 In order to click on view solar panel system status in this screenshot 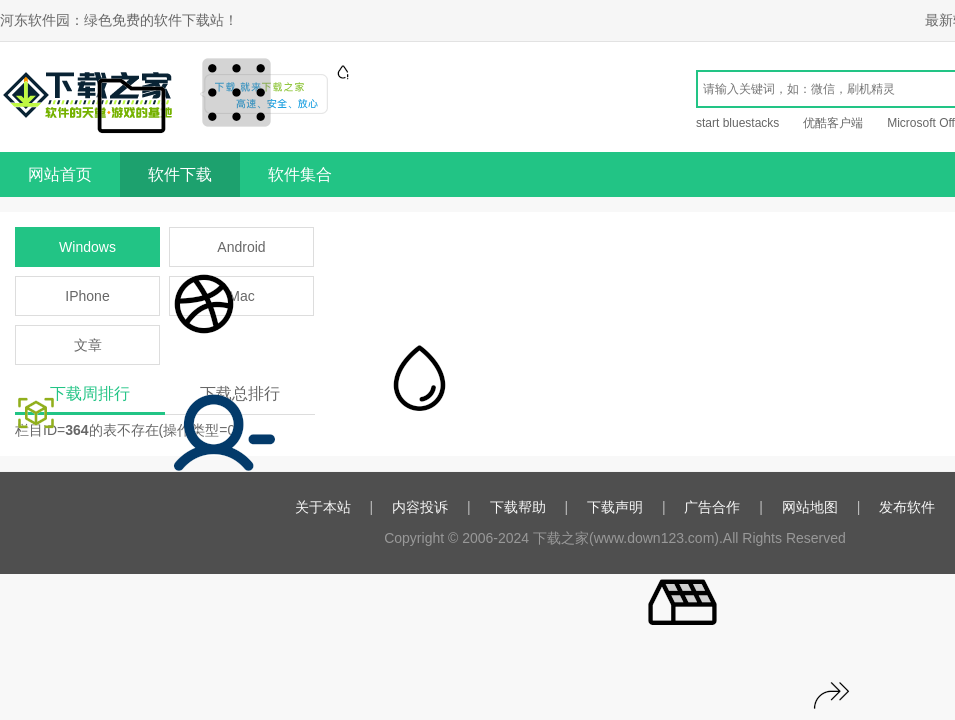, I will do `click(682, 604)`.